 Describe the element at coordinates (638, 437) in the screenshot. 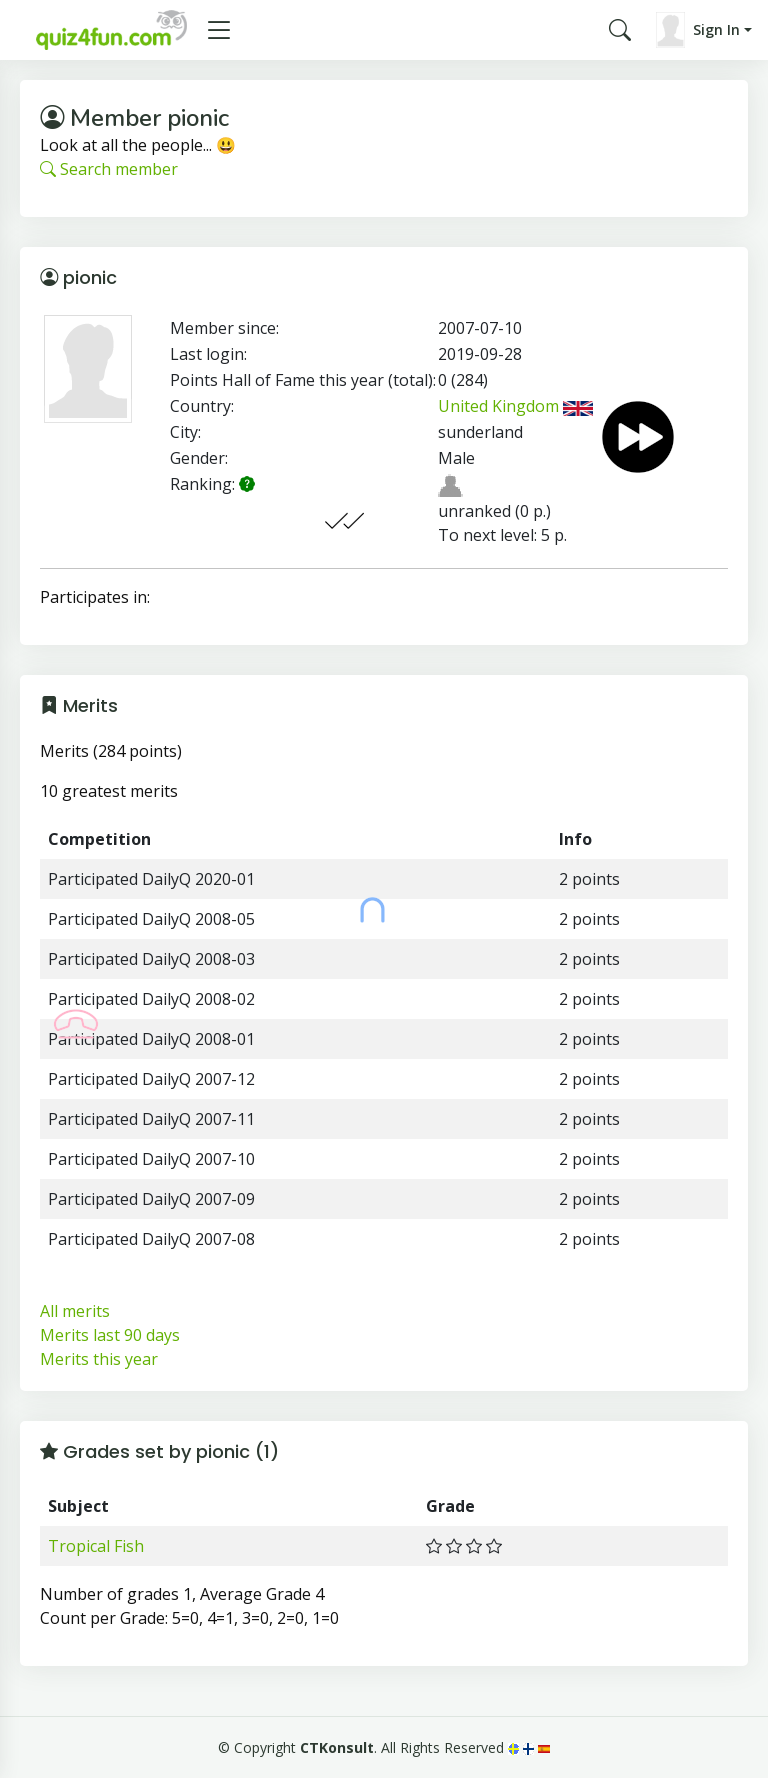

I see `skip forward to the next track` at that location.